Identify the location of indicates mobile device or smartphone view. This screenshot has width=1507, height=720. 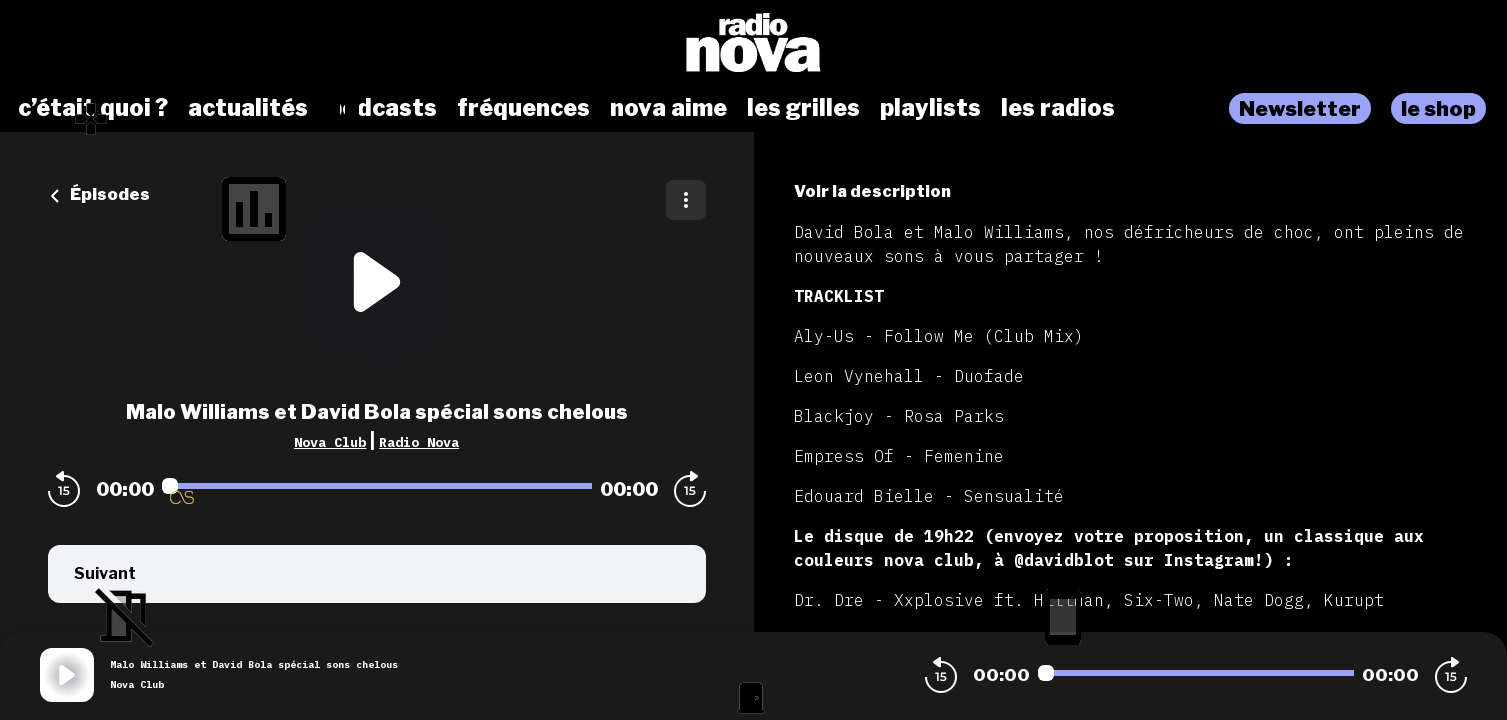
(1063, 617).